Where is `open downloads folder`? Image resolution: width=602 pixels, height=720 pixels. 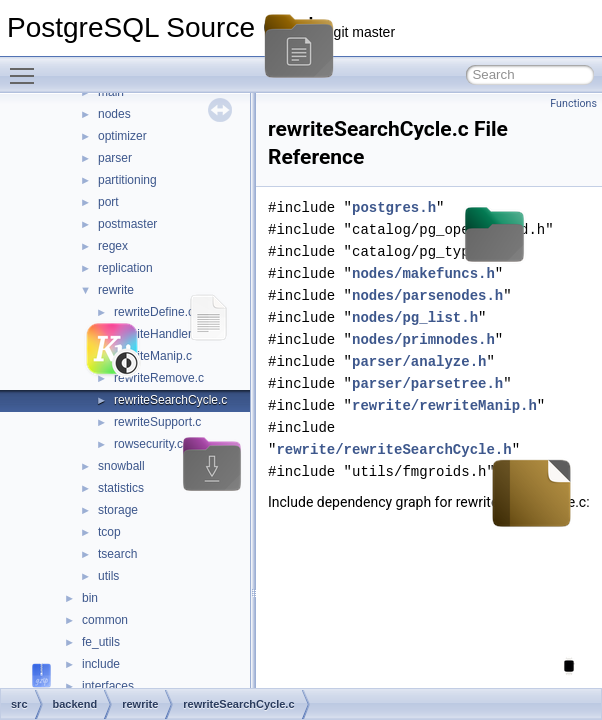 open downloads folder is located at coordinates (212, 464).